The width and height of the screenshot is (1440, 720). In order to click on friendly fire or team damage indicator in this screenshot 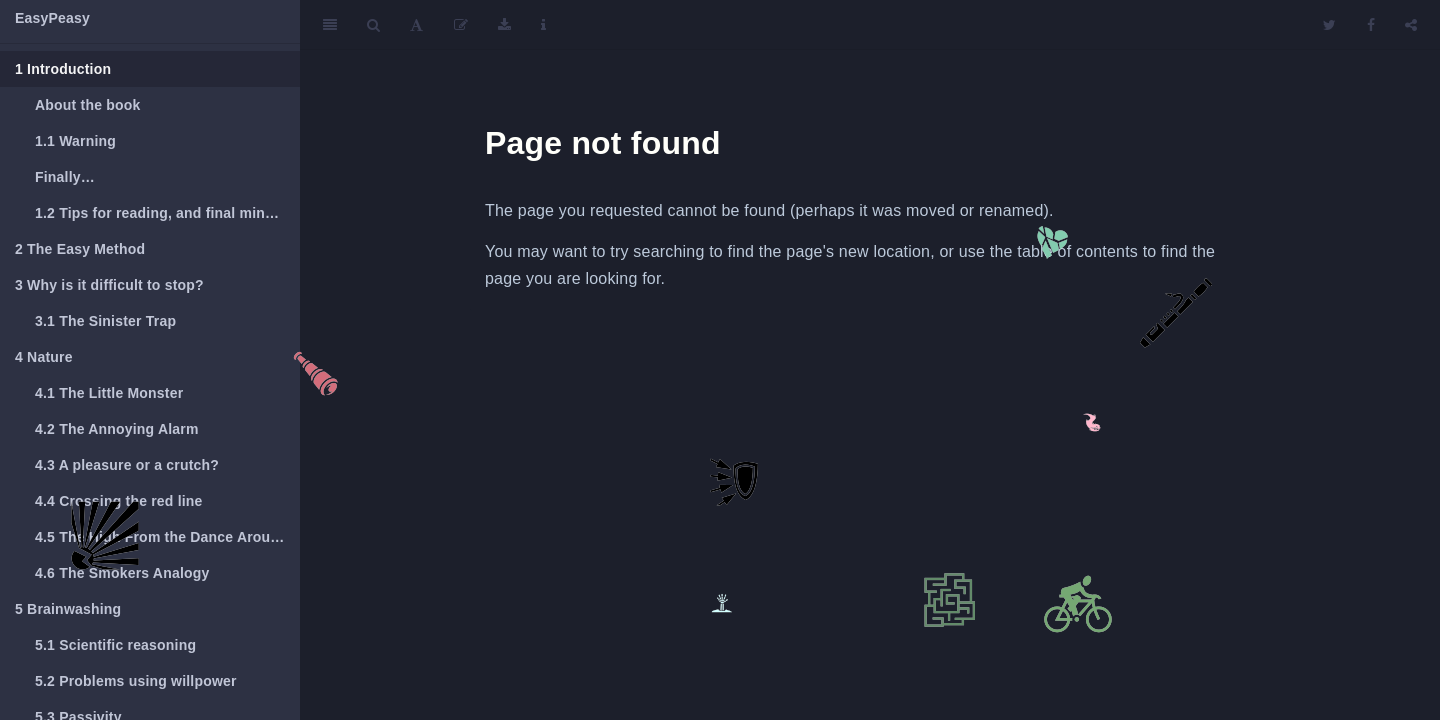, I will do `click(1091, 422)`.